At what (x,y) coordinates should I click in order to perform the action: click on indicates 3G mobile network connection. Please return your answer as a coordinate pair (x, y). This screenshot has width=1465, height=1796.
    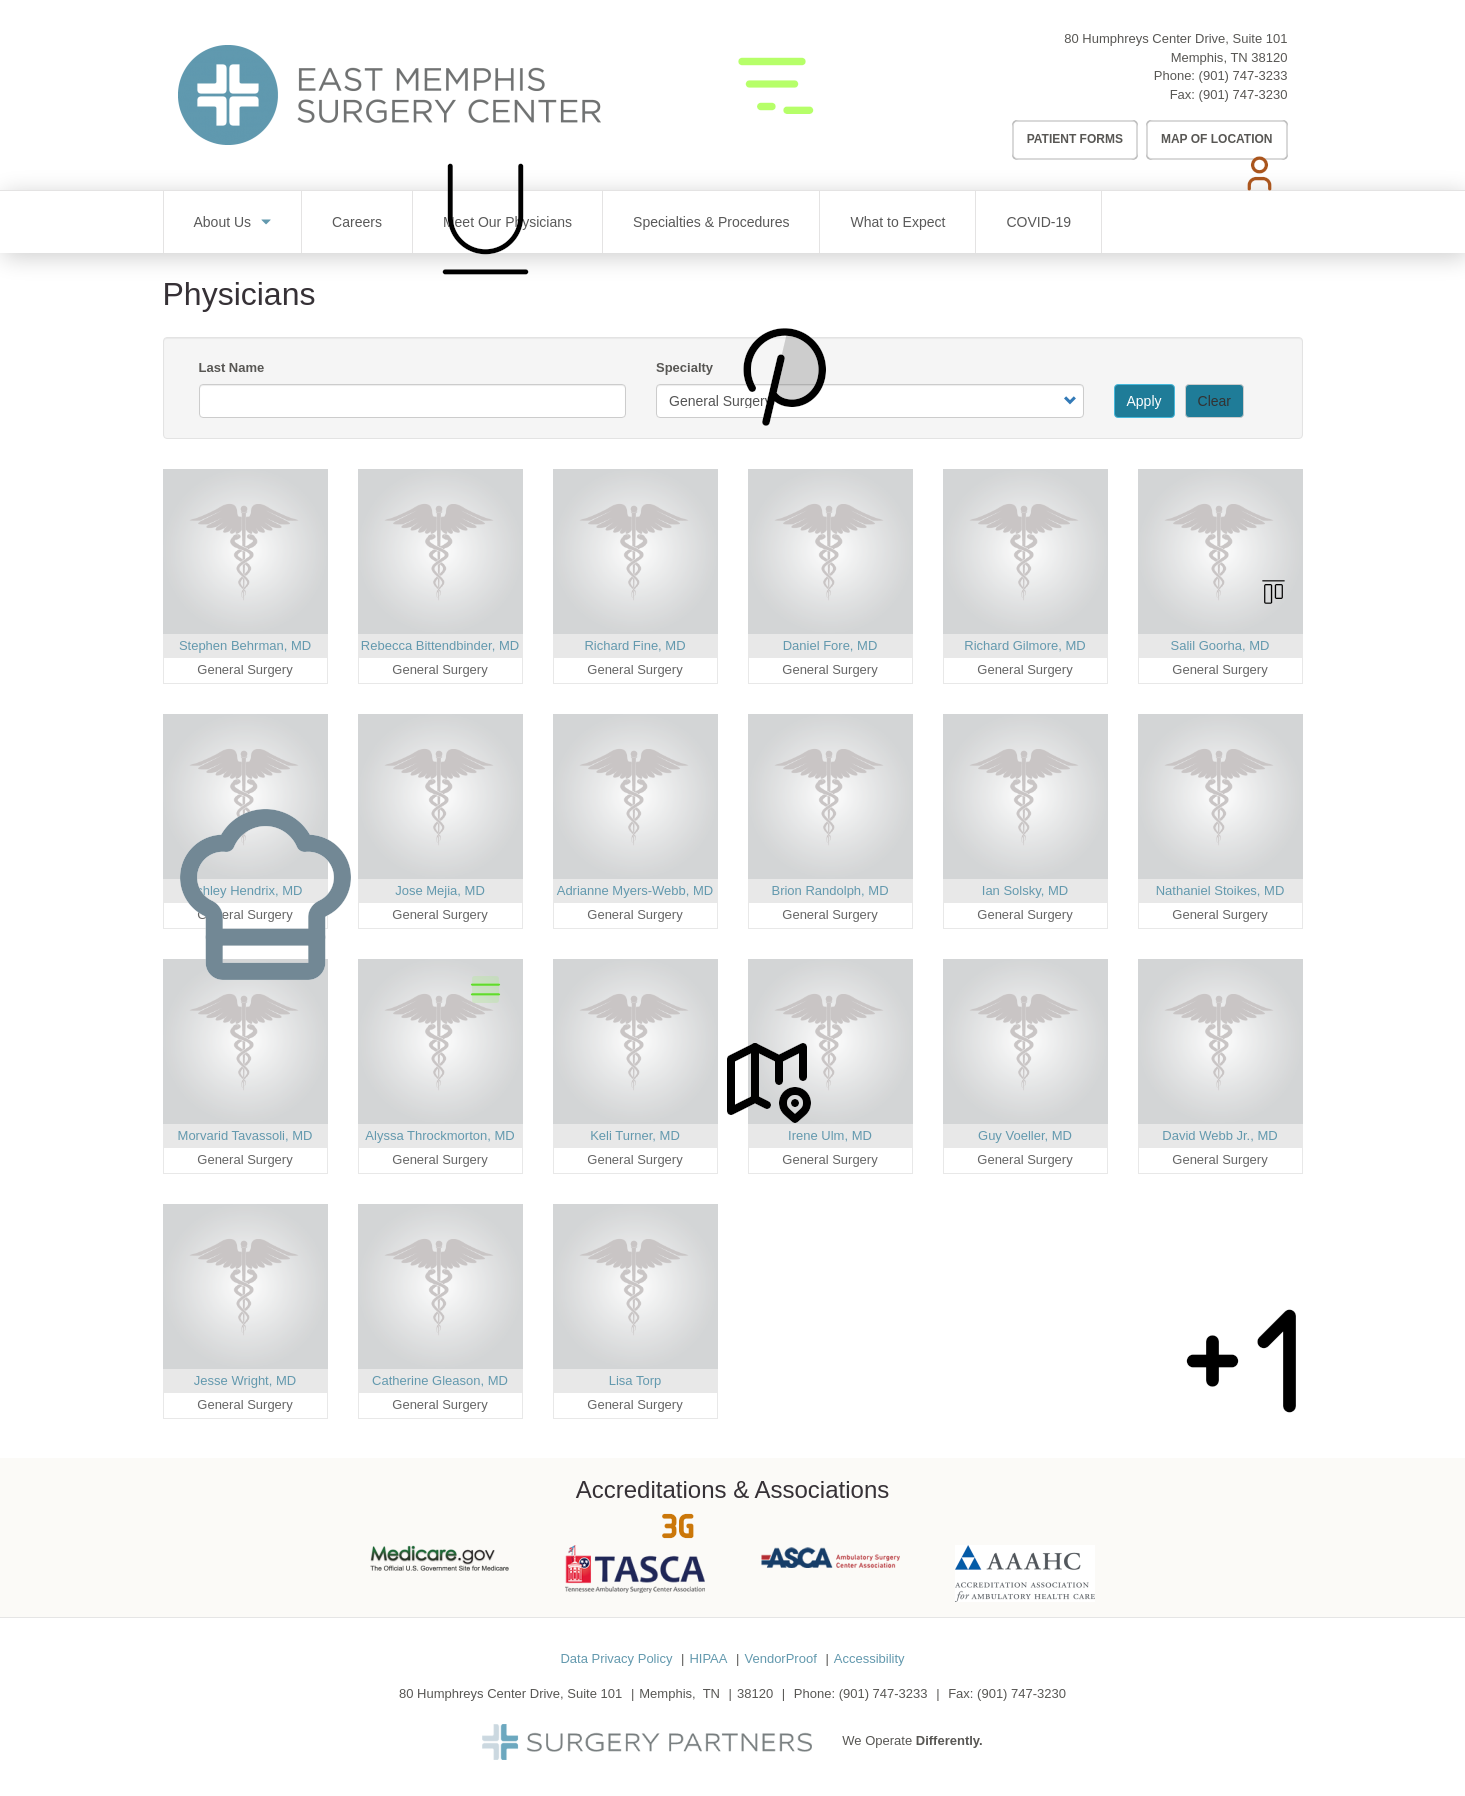
    Looking at the image, I should click on (679, 1526).